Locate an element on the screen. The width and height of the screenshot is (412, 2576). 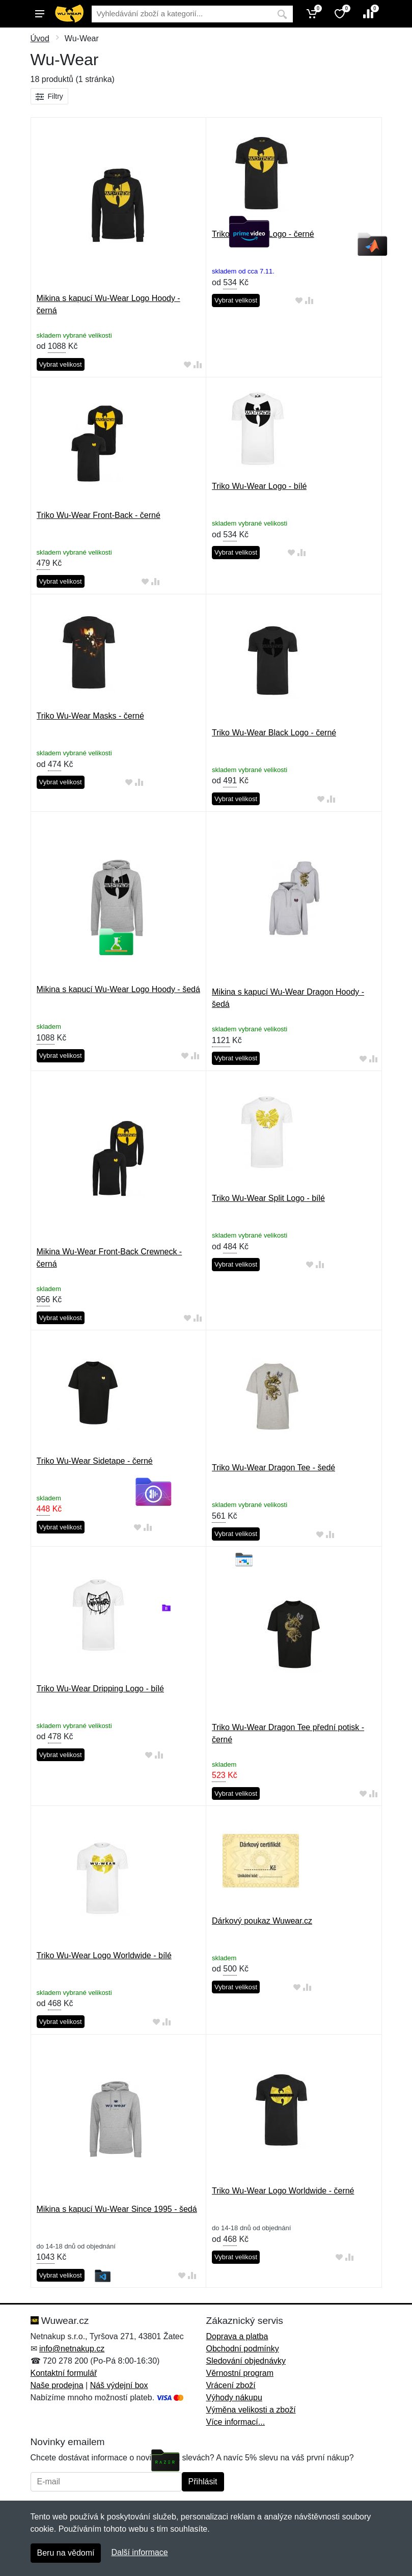
folder containing bootstrap framework files is located at coordinates (166, 1608).